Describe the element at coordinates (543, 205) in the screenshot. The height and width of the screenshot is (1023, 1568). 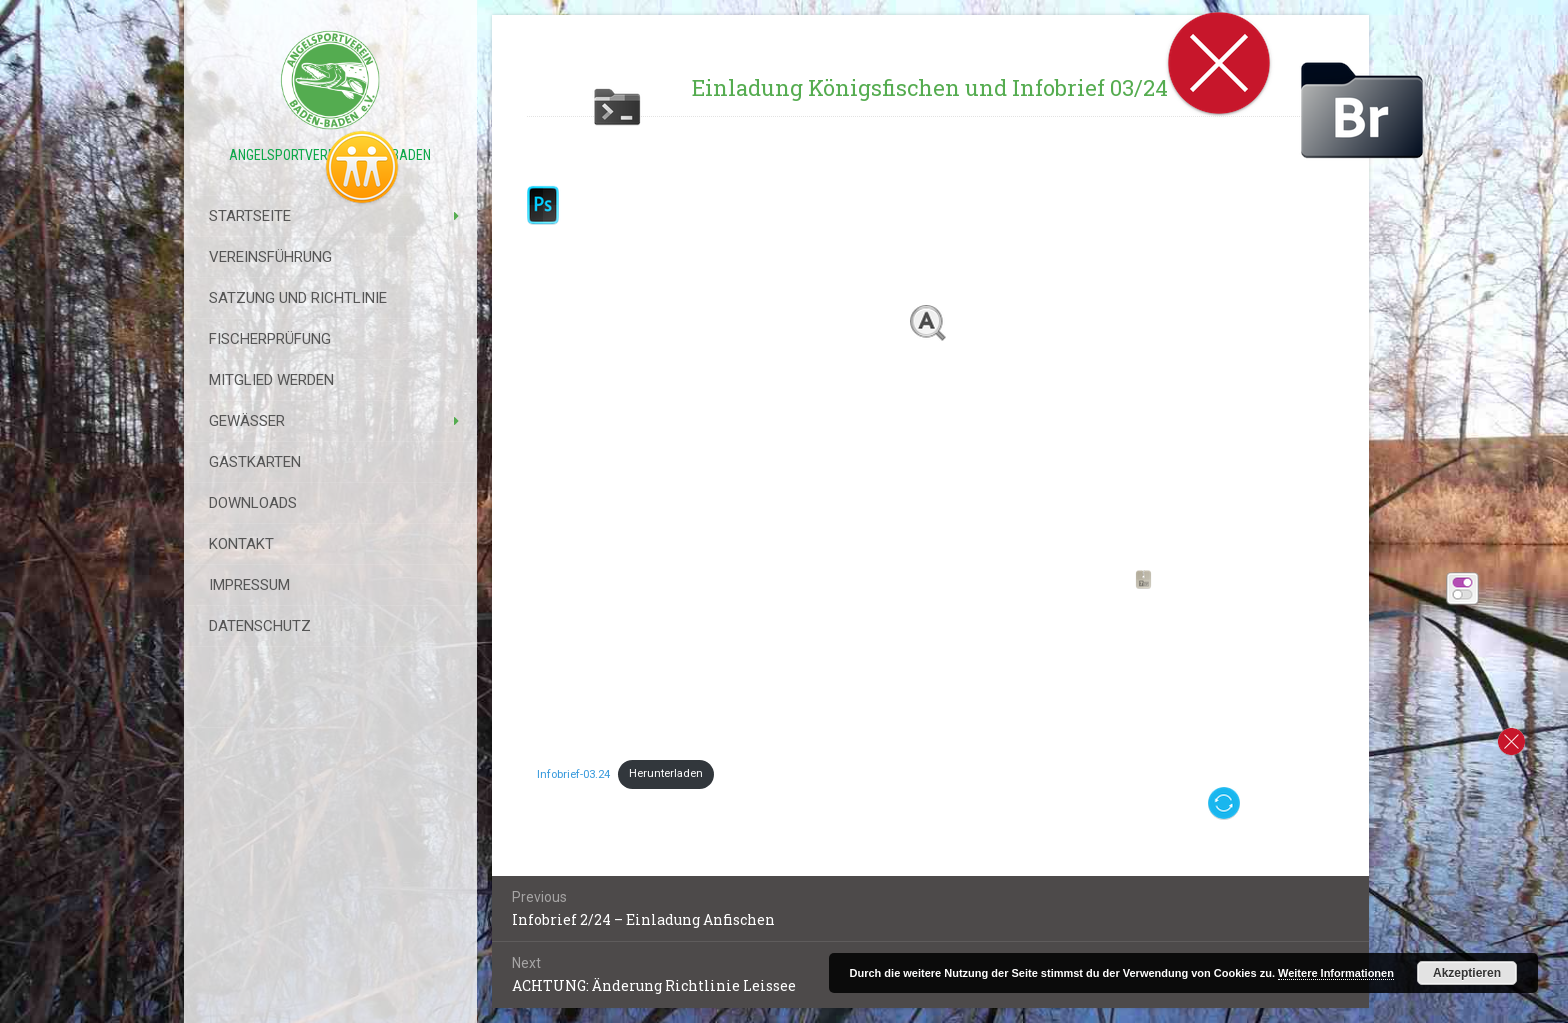
I see `adobe photoshop file type indicator` at that location.